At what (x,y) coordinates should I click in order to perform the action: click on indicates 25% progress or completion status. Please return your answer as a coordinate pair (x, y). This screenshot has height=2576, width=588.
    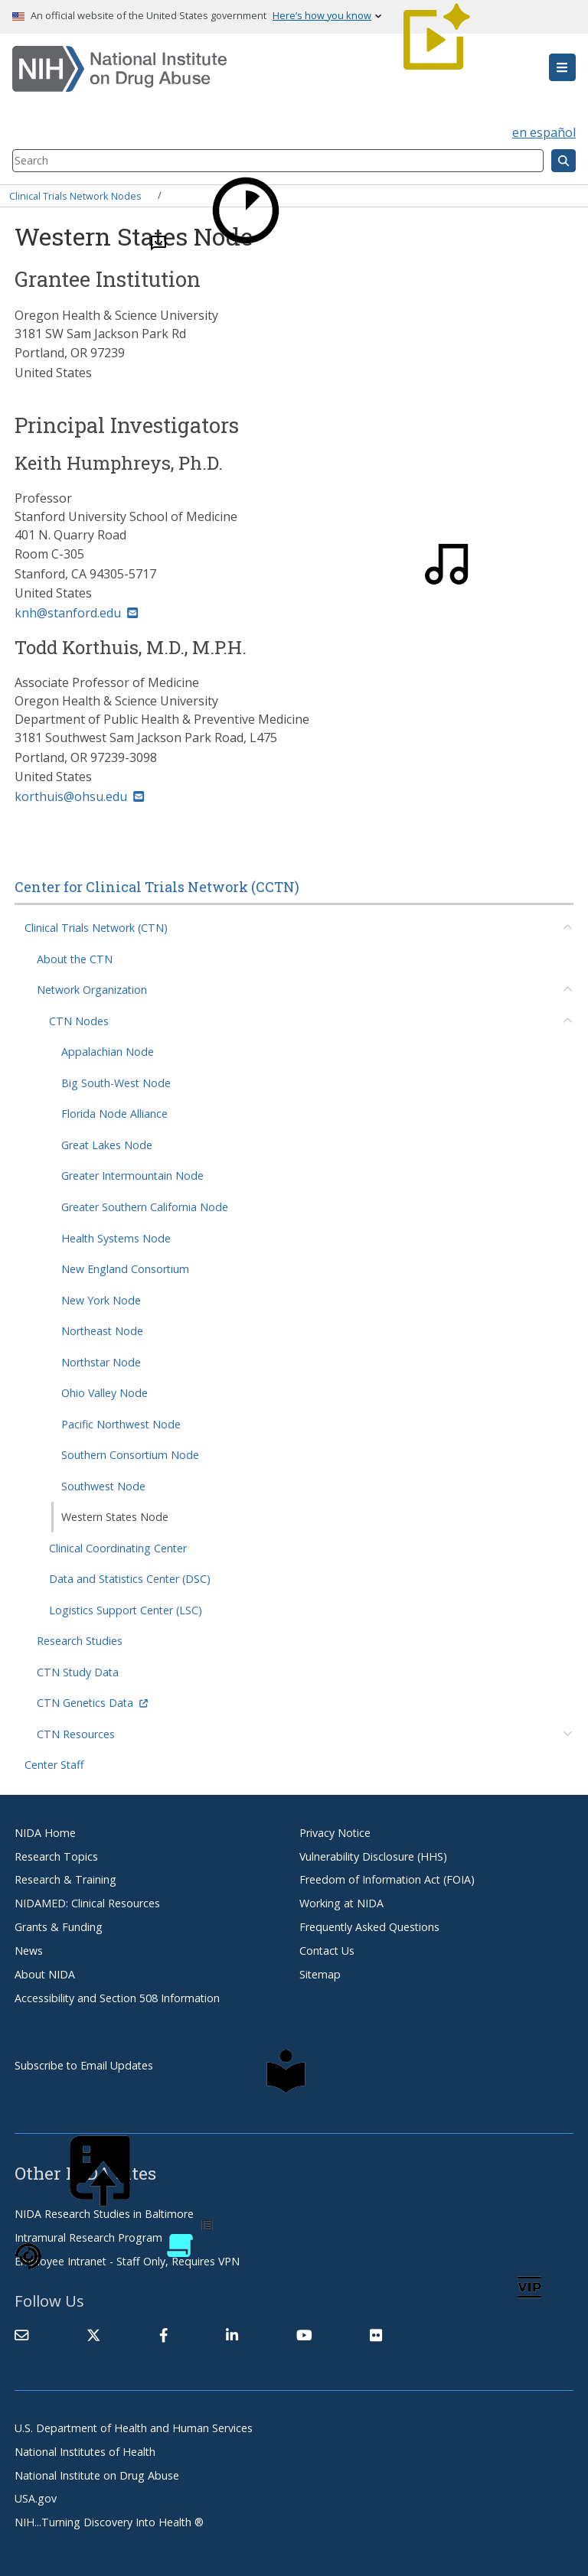
    Looking at the image, I should click on (246, 210).